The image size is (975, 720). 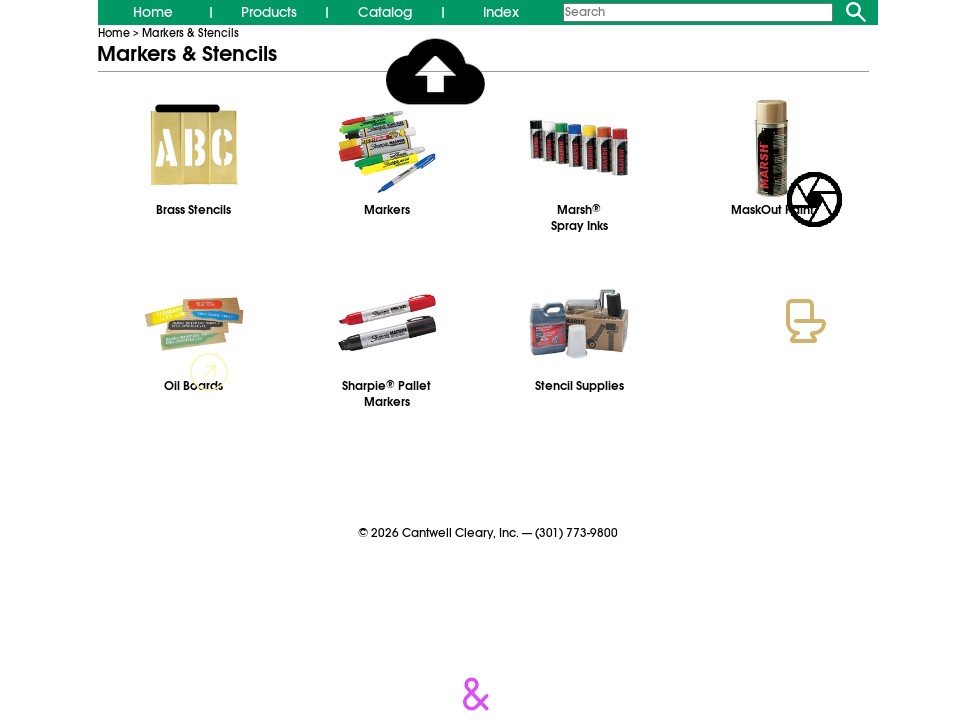 What do you see at coordinates (814, 199) in the screenshot?
I see `open camera to take a photo` at bounding box center [814, 199].